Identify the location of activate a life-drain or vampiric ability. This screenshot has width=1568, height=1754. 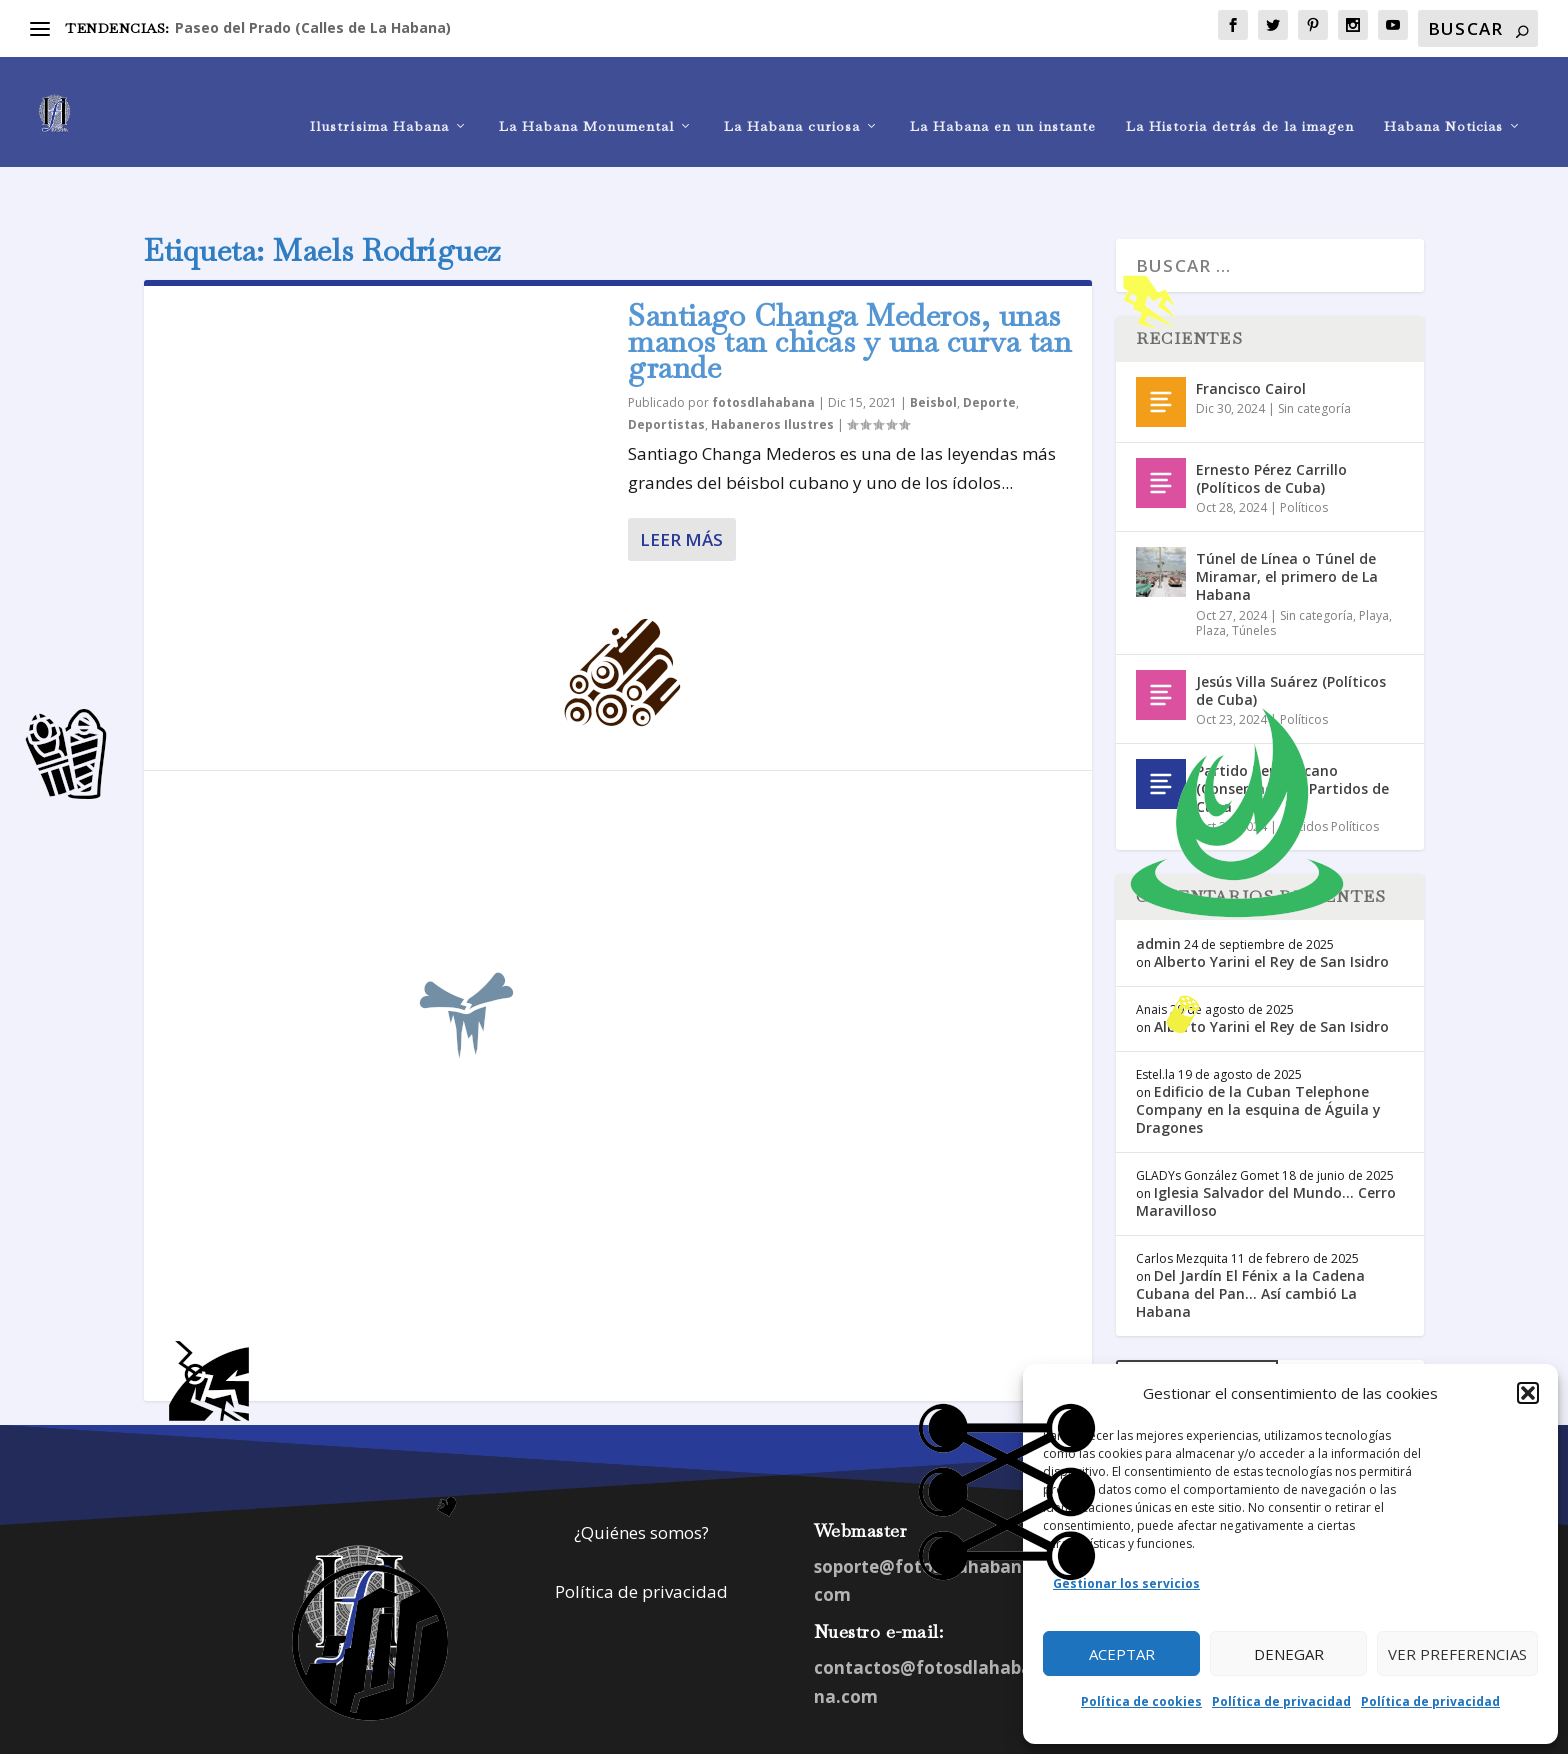
(467, 1015).